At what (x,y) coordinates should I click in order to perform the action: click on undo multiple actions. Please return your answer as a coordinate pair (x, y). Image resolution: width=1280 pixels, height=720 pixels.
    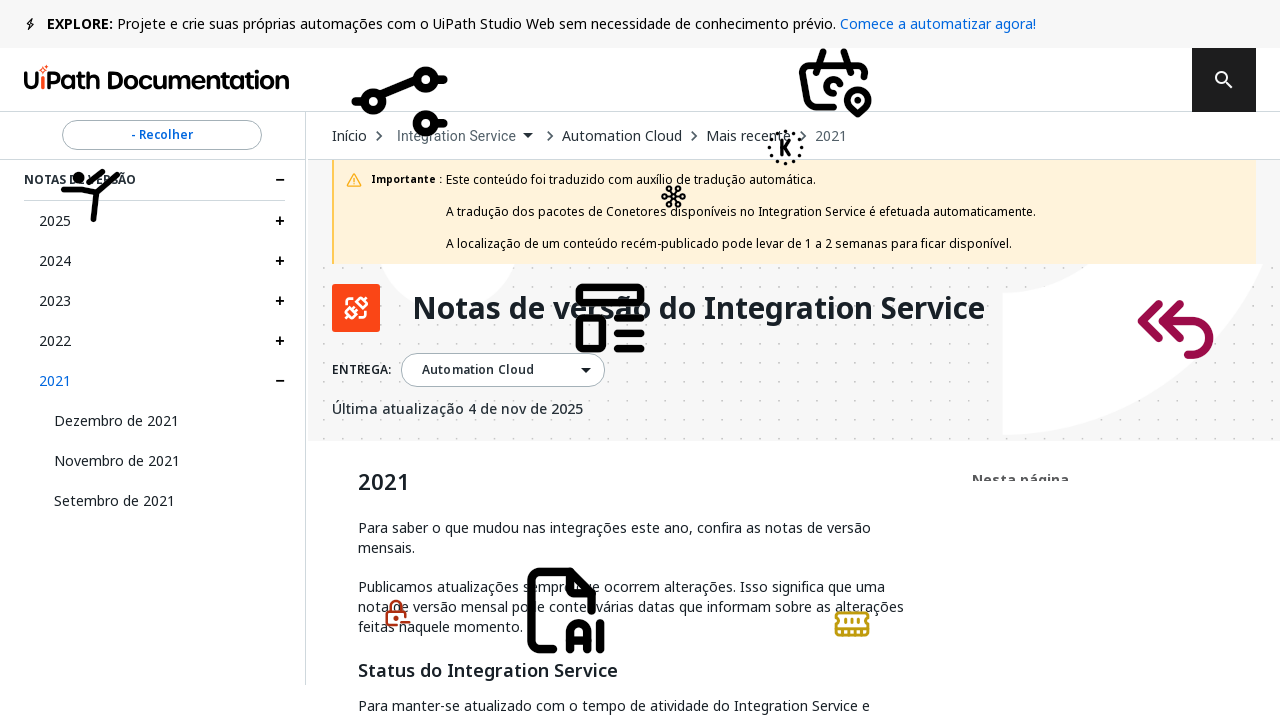
    Looking at the image, I should click on (1175, 329).